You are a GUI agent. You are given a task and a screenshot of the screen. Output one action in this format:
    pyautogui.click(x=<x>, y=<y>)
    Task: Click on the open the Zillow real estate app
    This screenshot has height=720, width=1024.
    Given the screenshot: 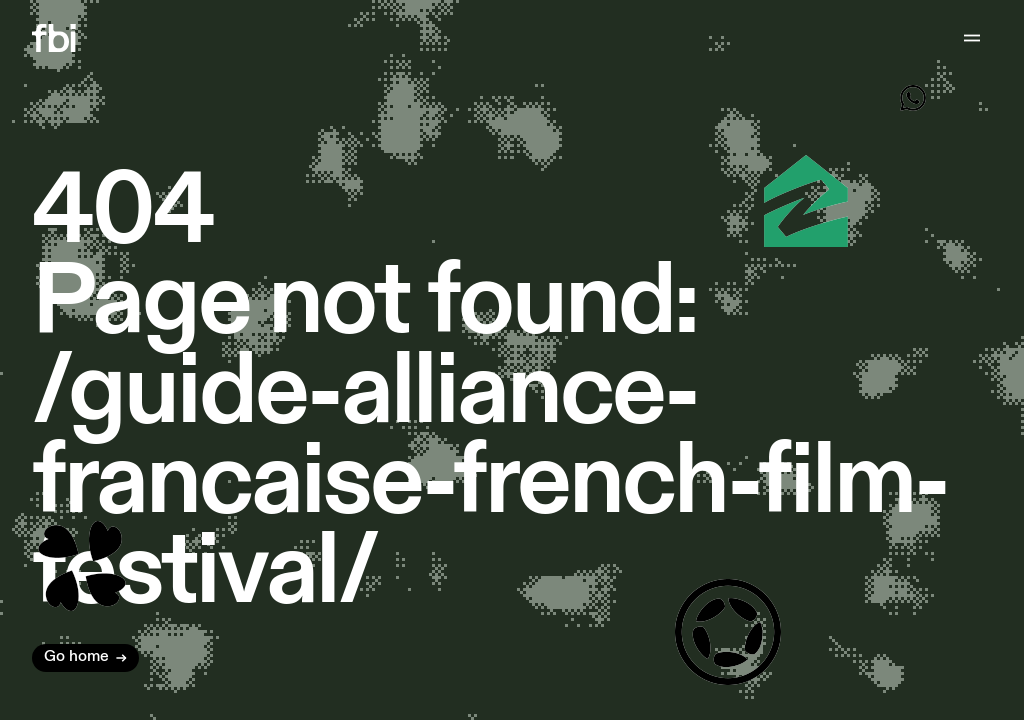 What is the action you would take?
    pyautogui.click(x=806, y=201)
    